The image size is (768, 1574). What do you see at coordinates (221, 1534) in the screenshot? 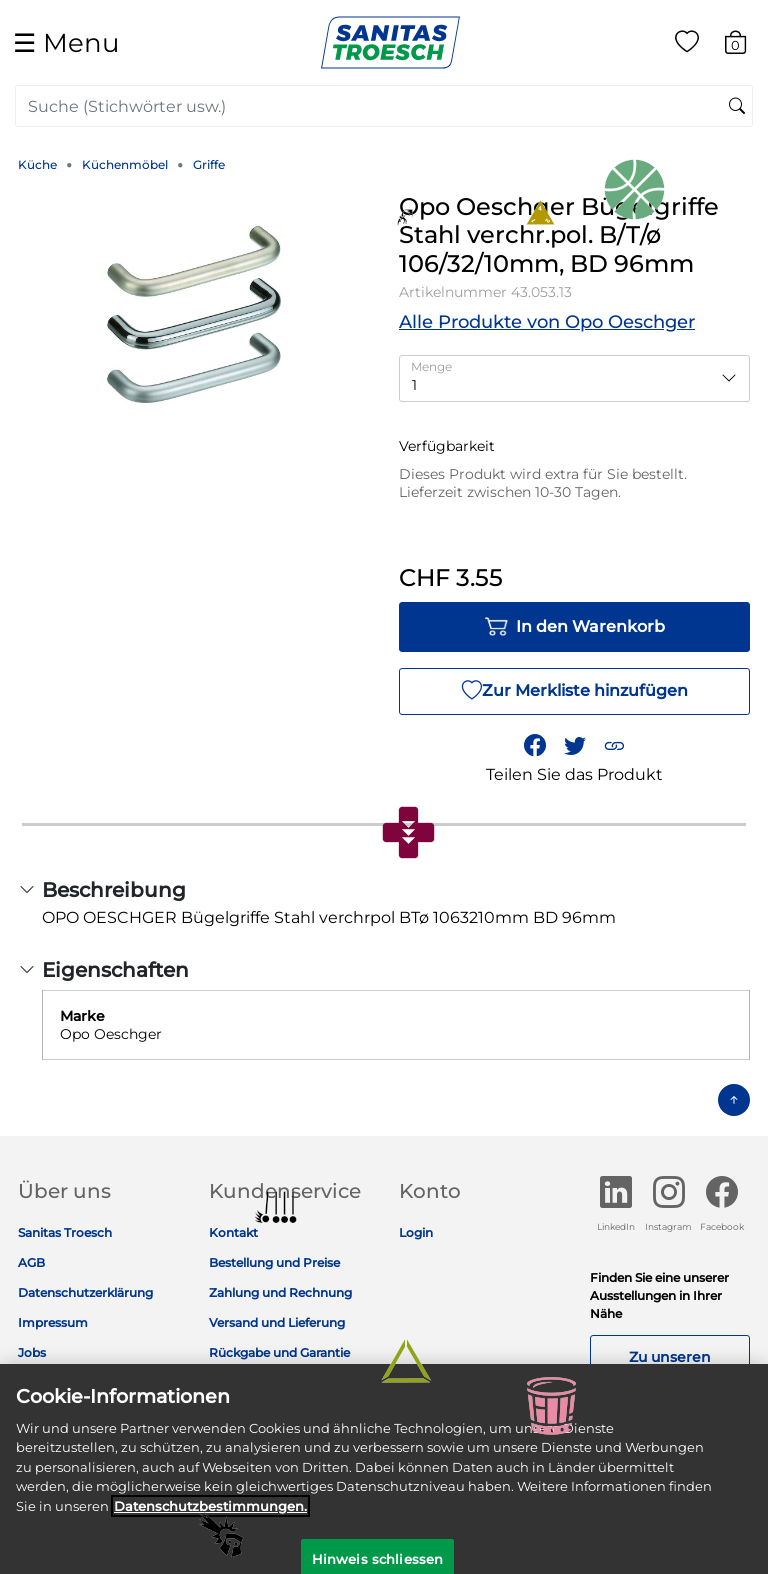
I see `indicates critical hit or headshot damage` at bounding box center [221, 1534].